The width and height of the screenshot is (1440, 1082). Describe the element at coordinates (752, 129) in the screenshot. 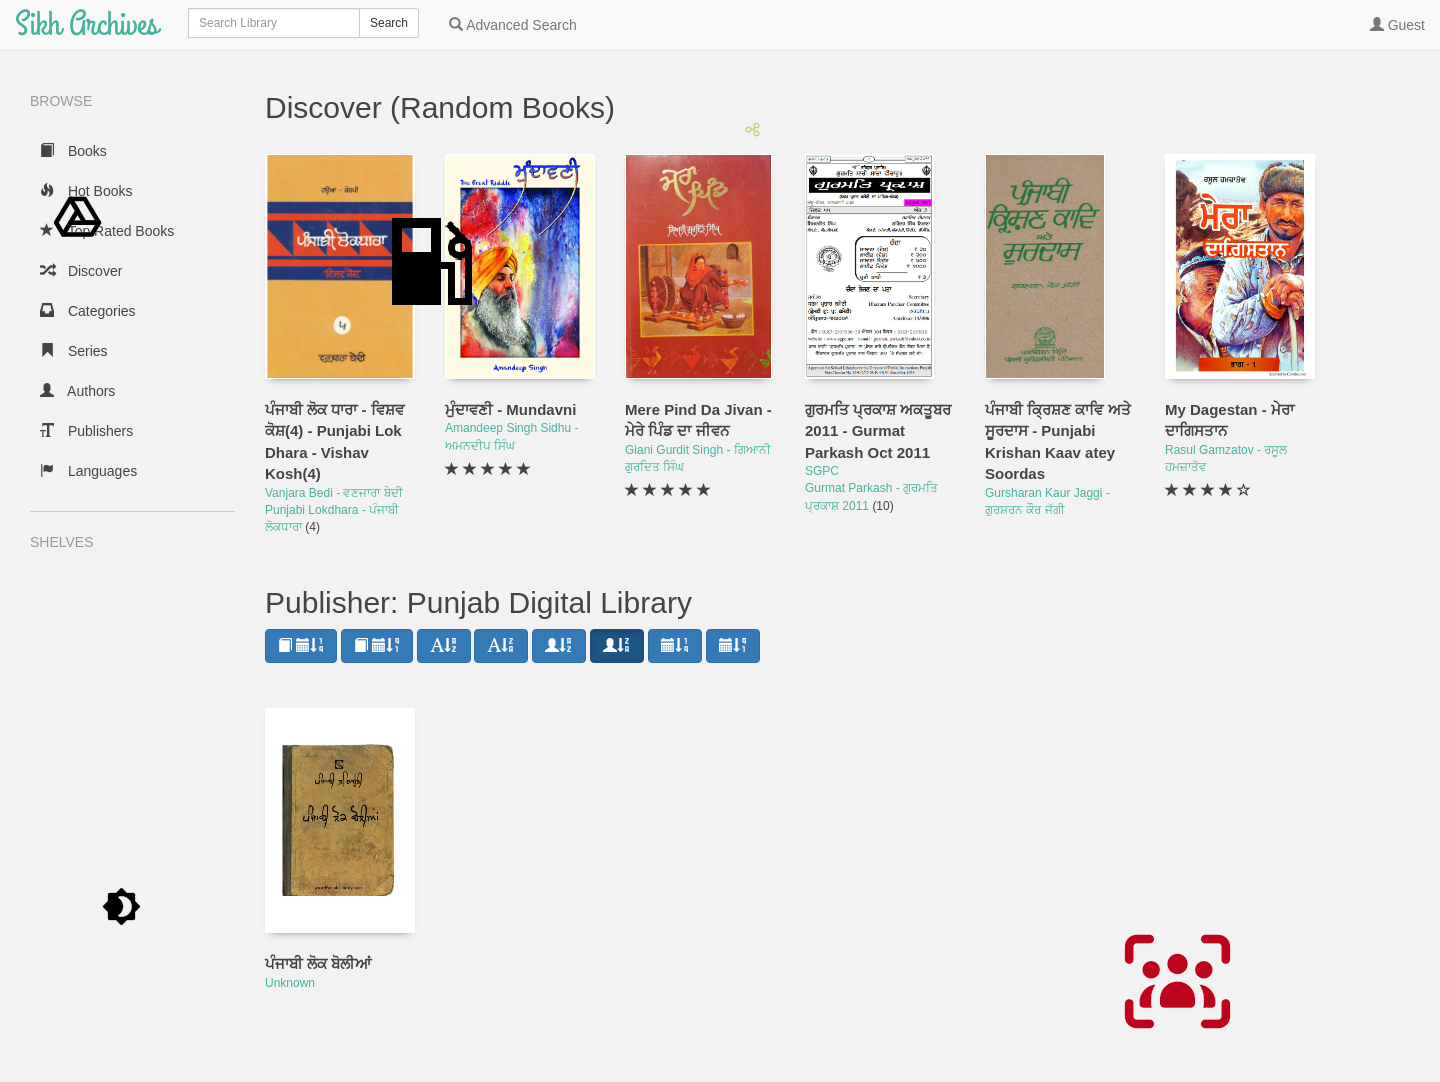

I see `view ripple (XRP) cryptocurrency balance` at that location.